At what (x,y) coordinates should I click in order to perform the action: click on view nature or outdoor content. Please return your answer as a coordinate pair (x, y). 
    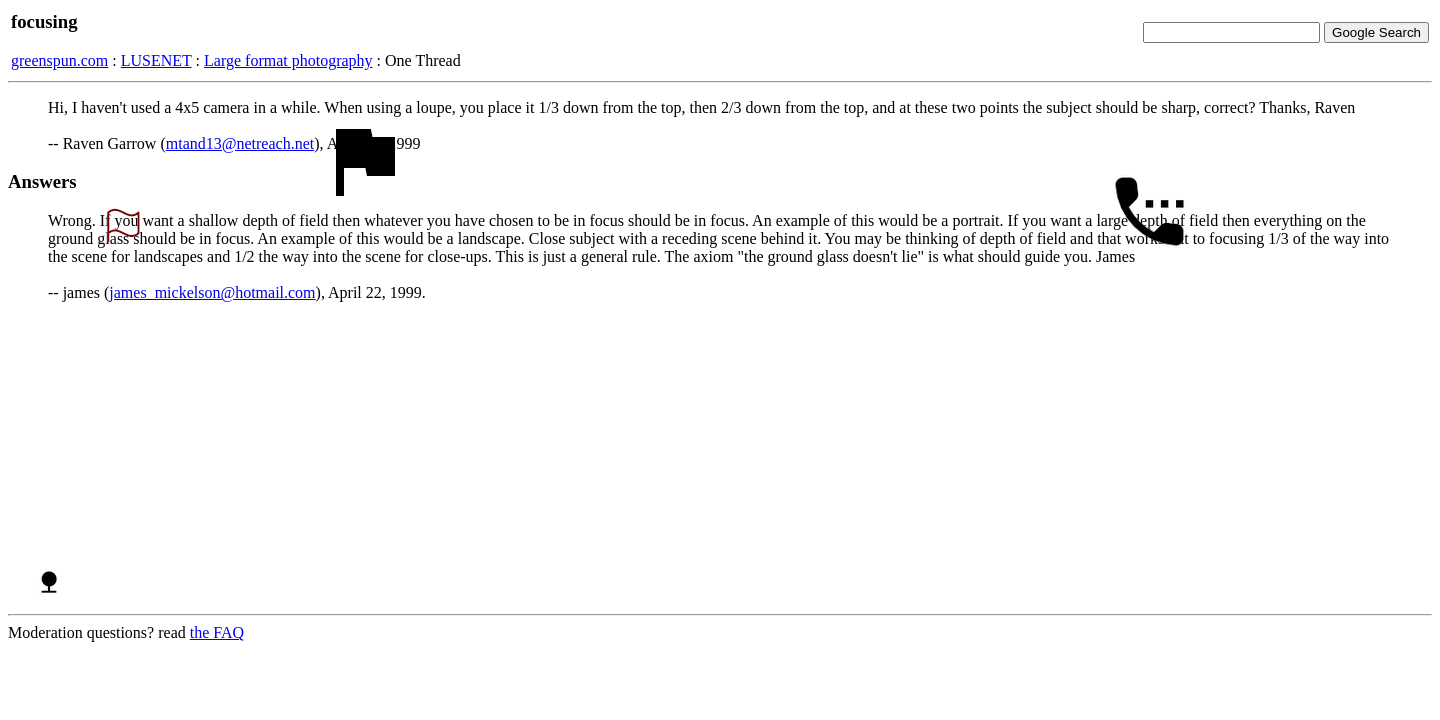
    Looking at the image, I should click on (49, 582).